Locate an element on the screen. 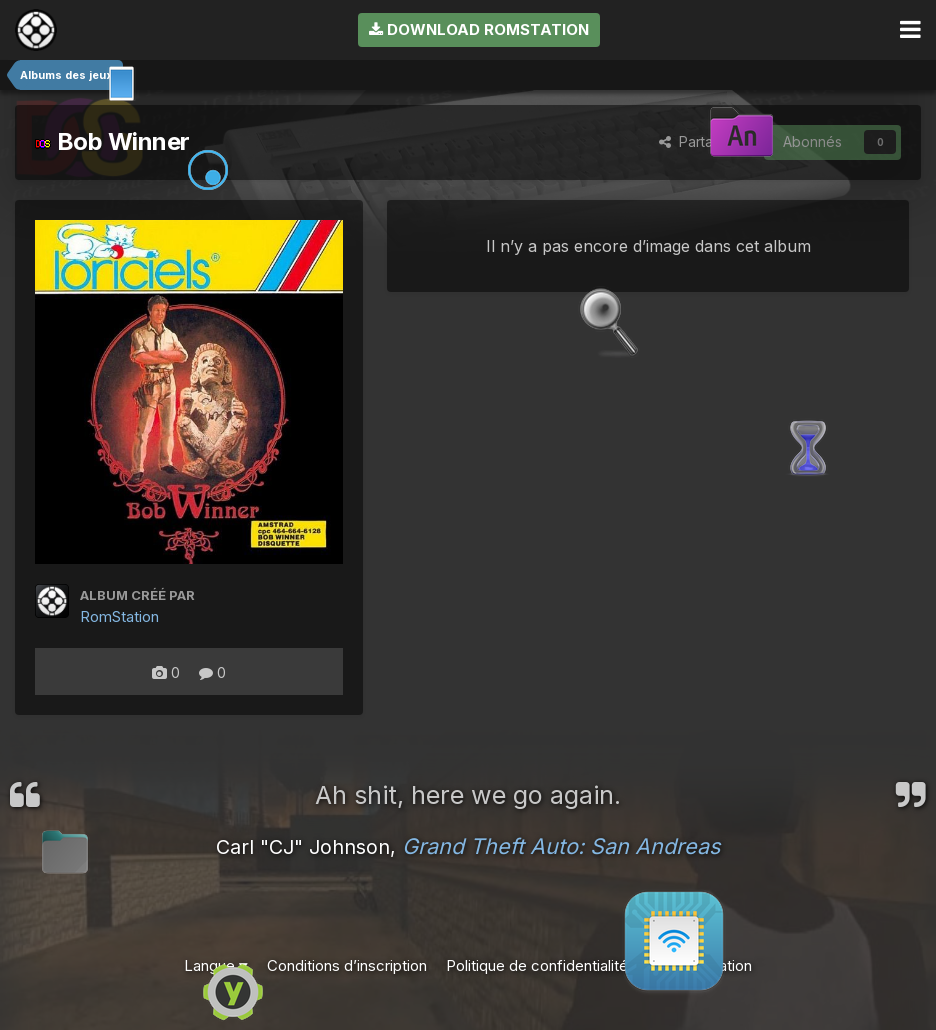 This screenshot has height=1030, width=936. open YubiKey Manager application is located at coordinates (233, 992).